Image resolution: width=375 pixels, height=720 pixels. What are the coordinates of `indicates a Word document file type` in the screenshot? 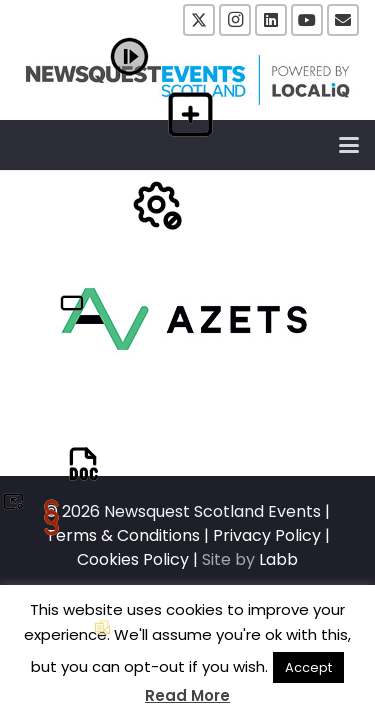 It's located at (83, 464).